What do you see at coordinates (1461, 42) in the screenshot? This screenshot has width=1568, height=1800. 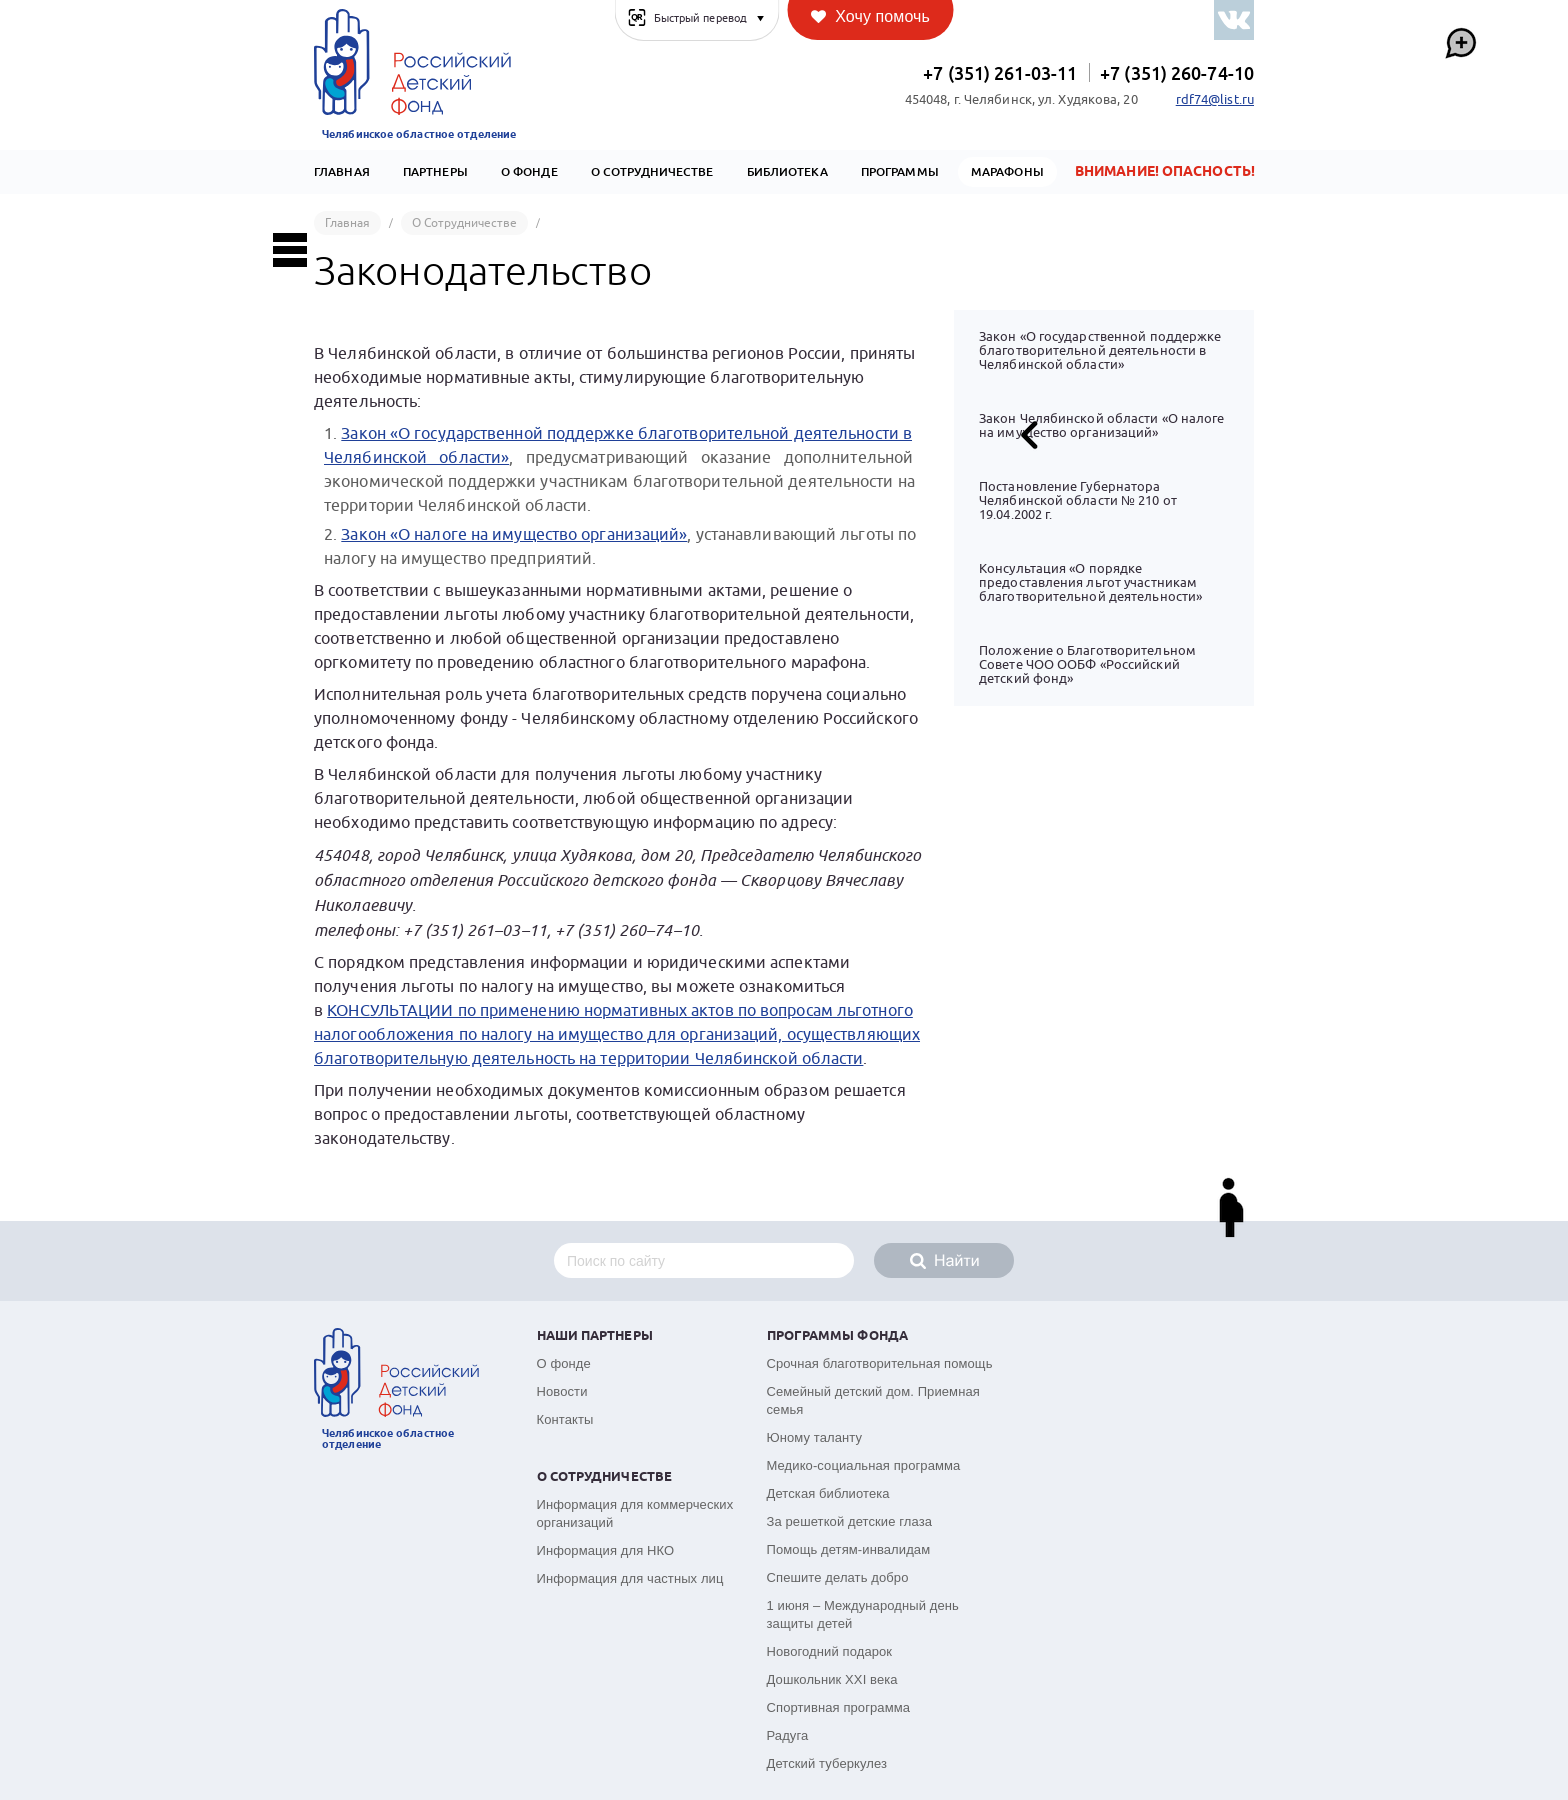 I see `add a comment or review to a map location` at bounding box center [1461, 42].